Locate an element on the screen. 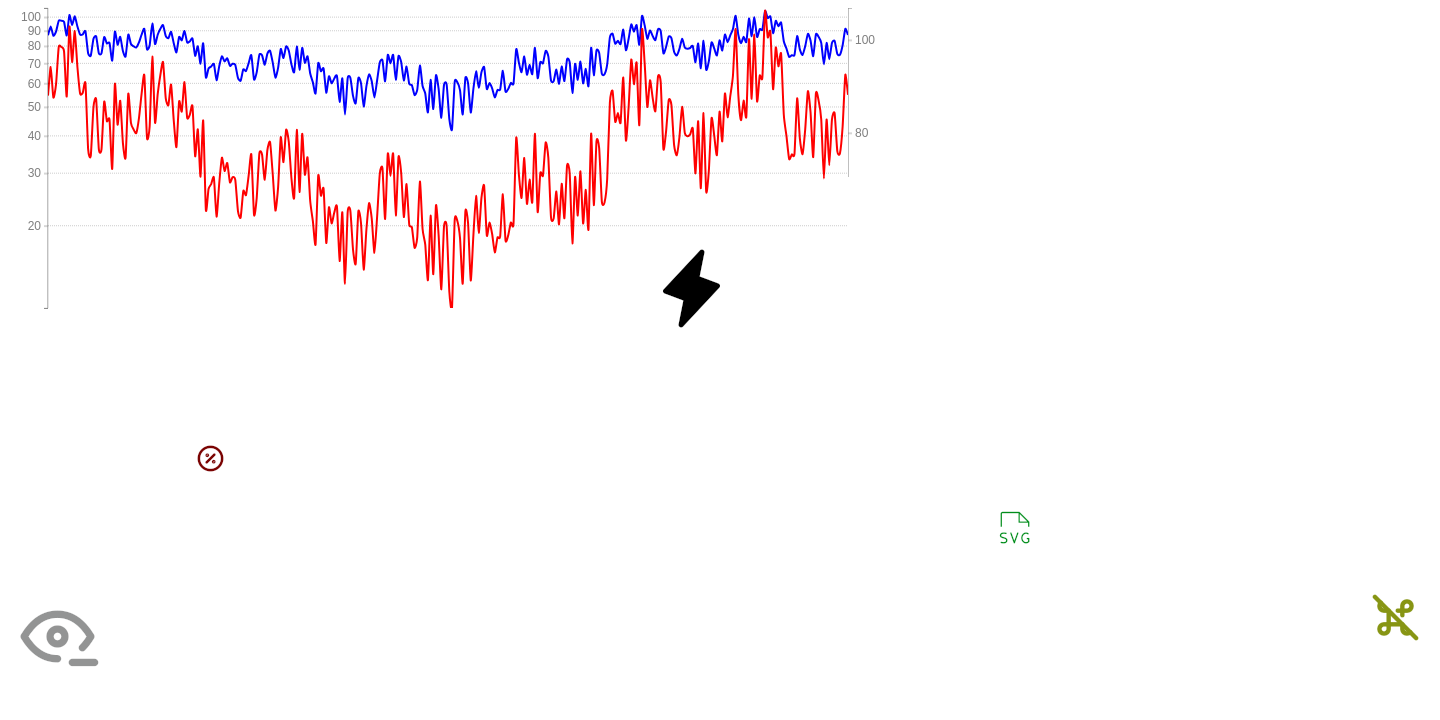 The width and height of the screenshot is (1440, 720). view available discounts or promotions is located at coordinates (210, 458).